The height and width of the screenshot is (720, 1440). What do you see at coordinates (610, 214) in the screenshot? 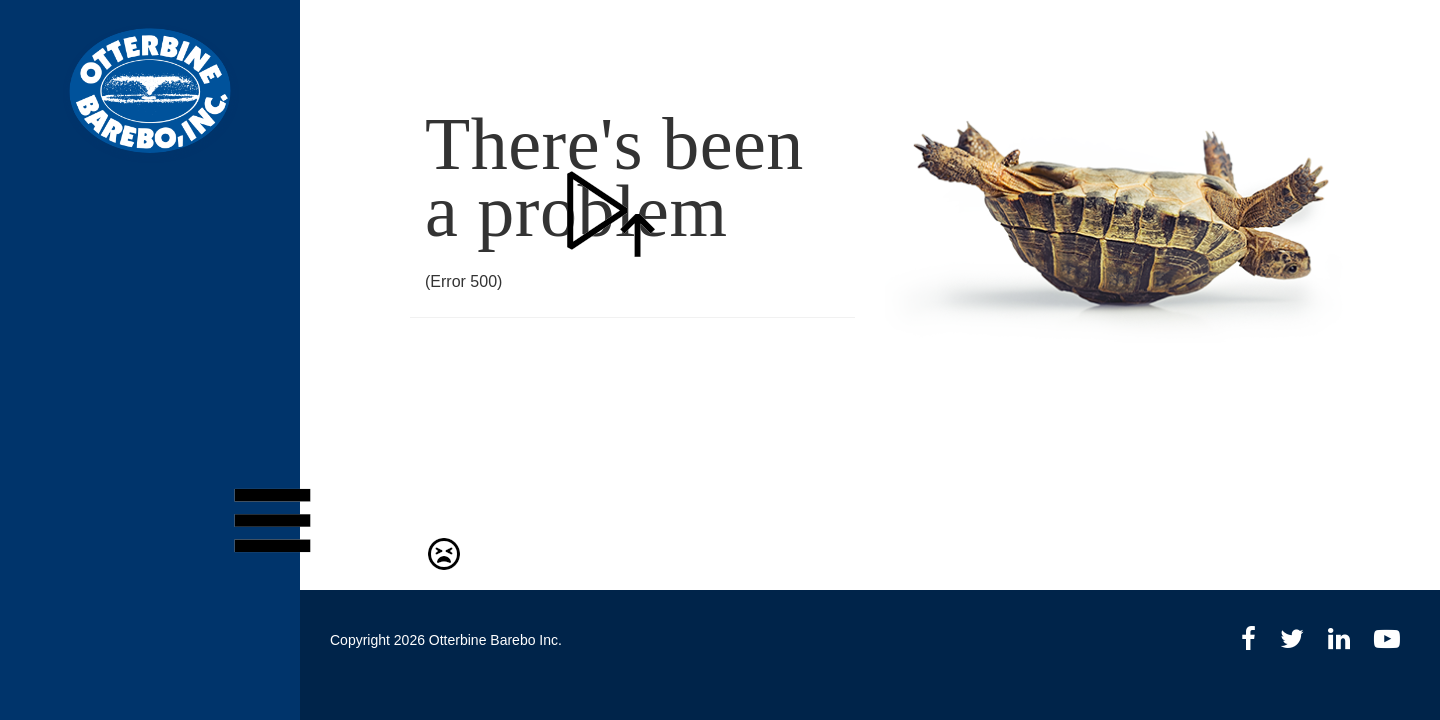
I see `run code in cell above` at bounding box center [610, 214].